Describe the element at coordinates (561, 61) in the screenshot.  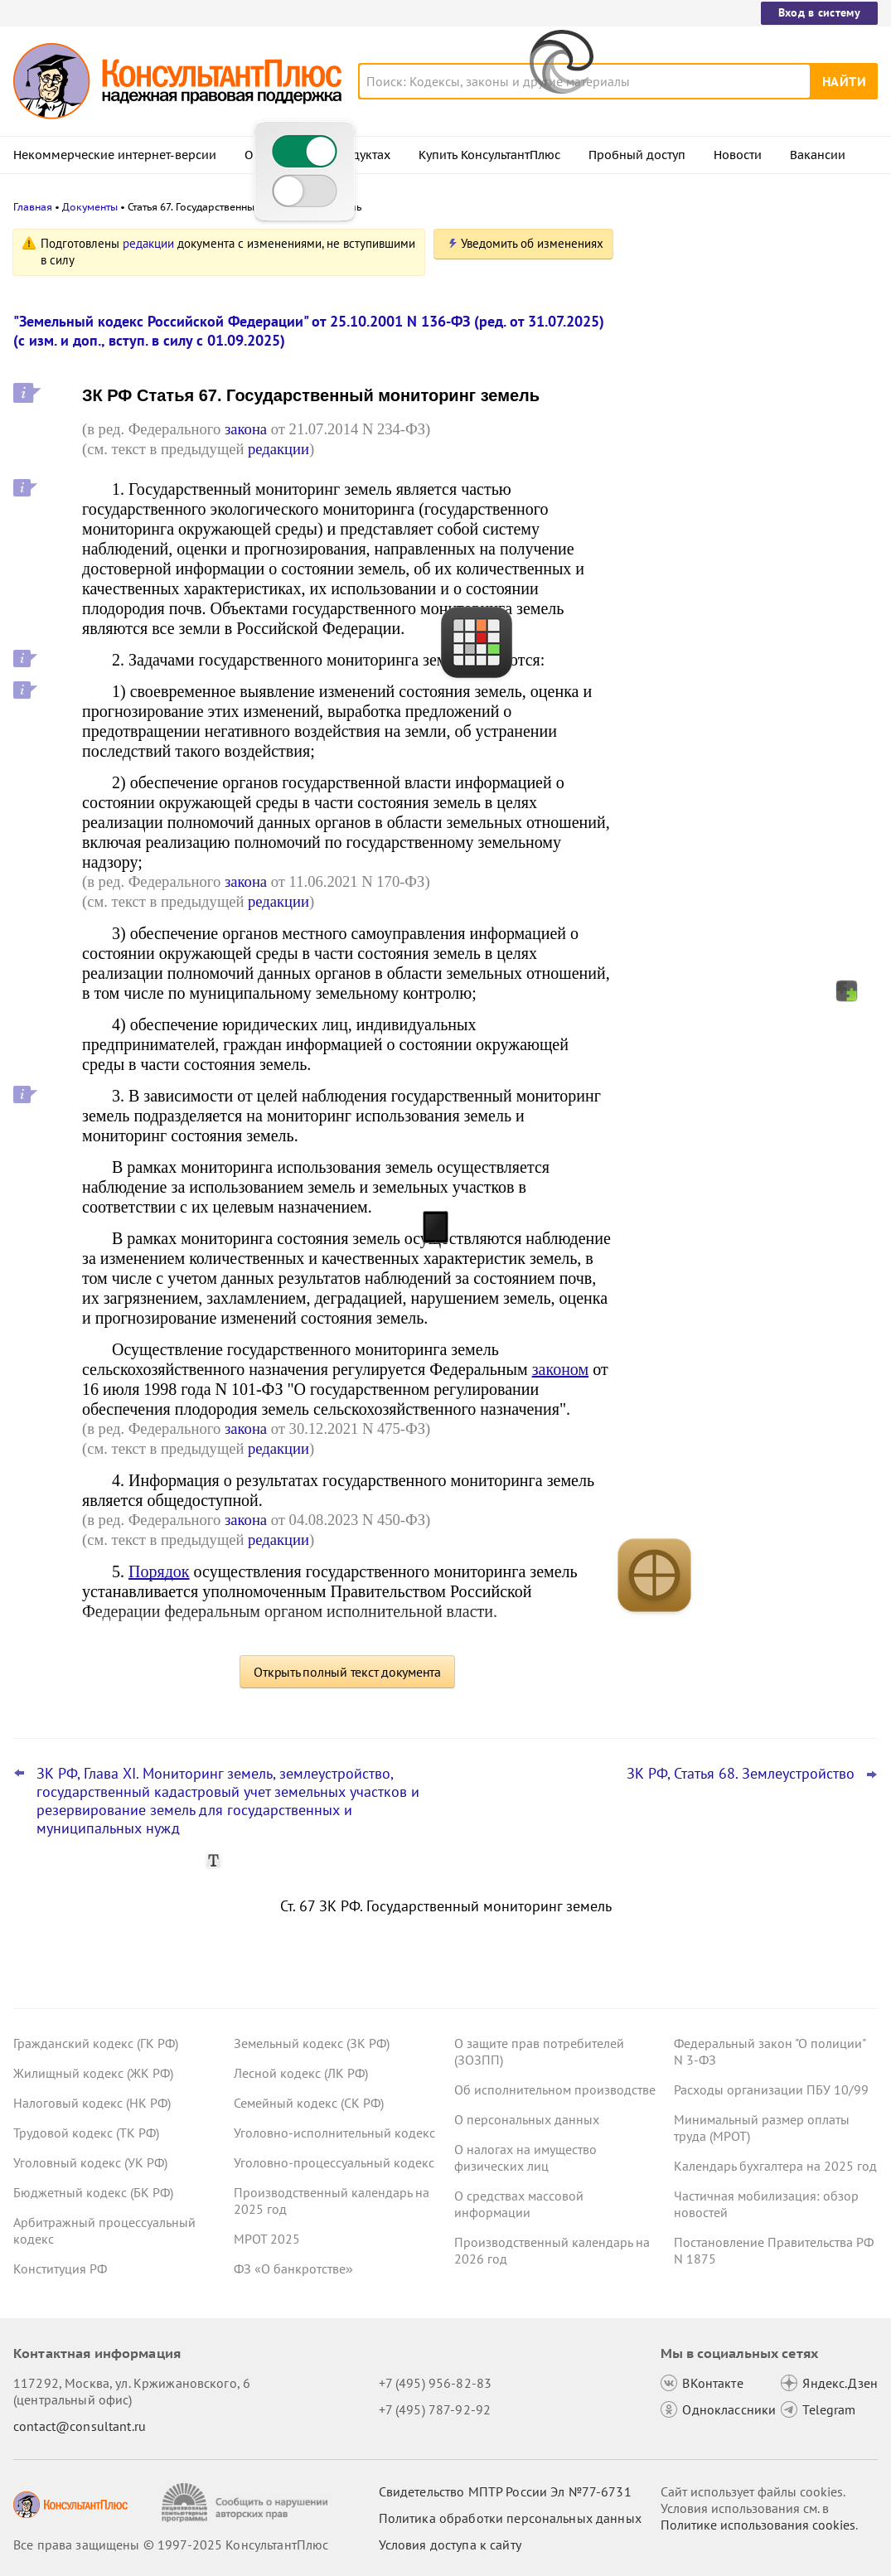
I see `open microsoft edge browser` at that location.